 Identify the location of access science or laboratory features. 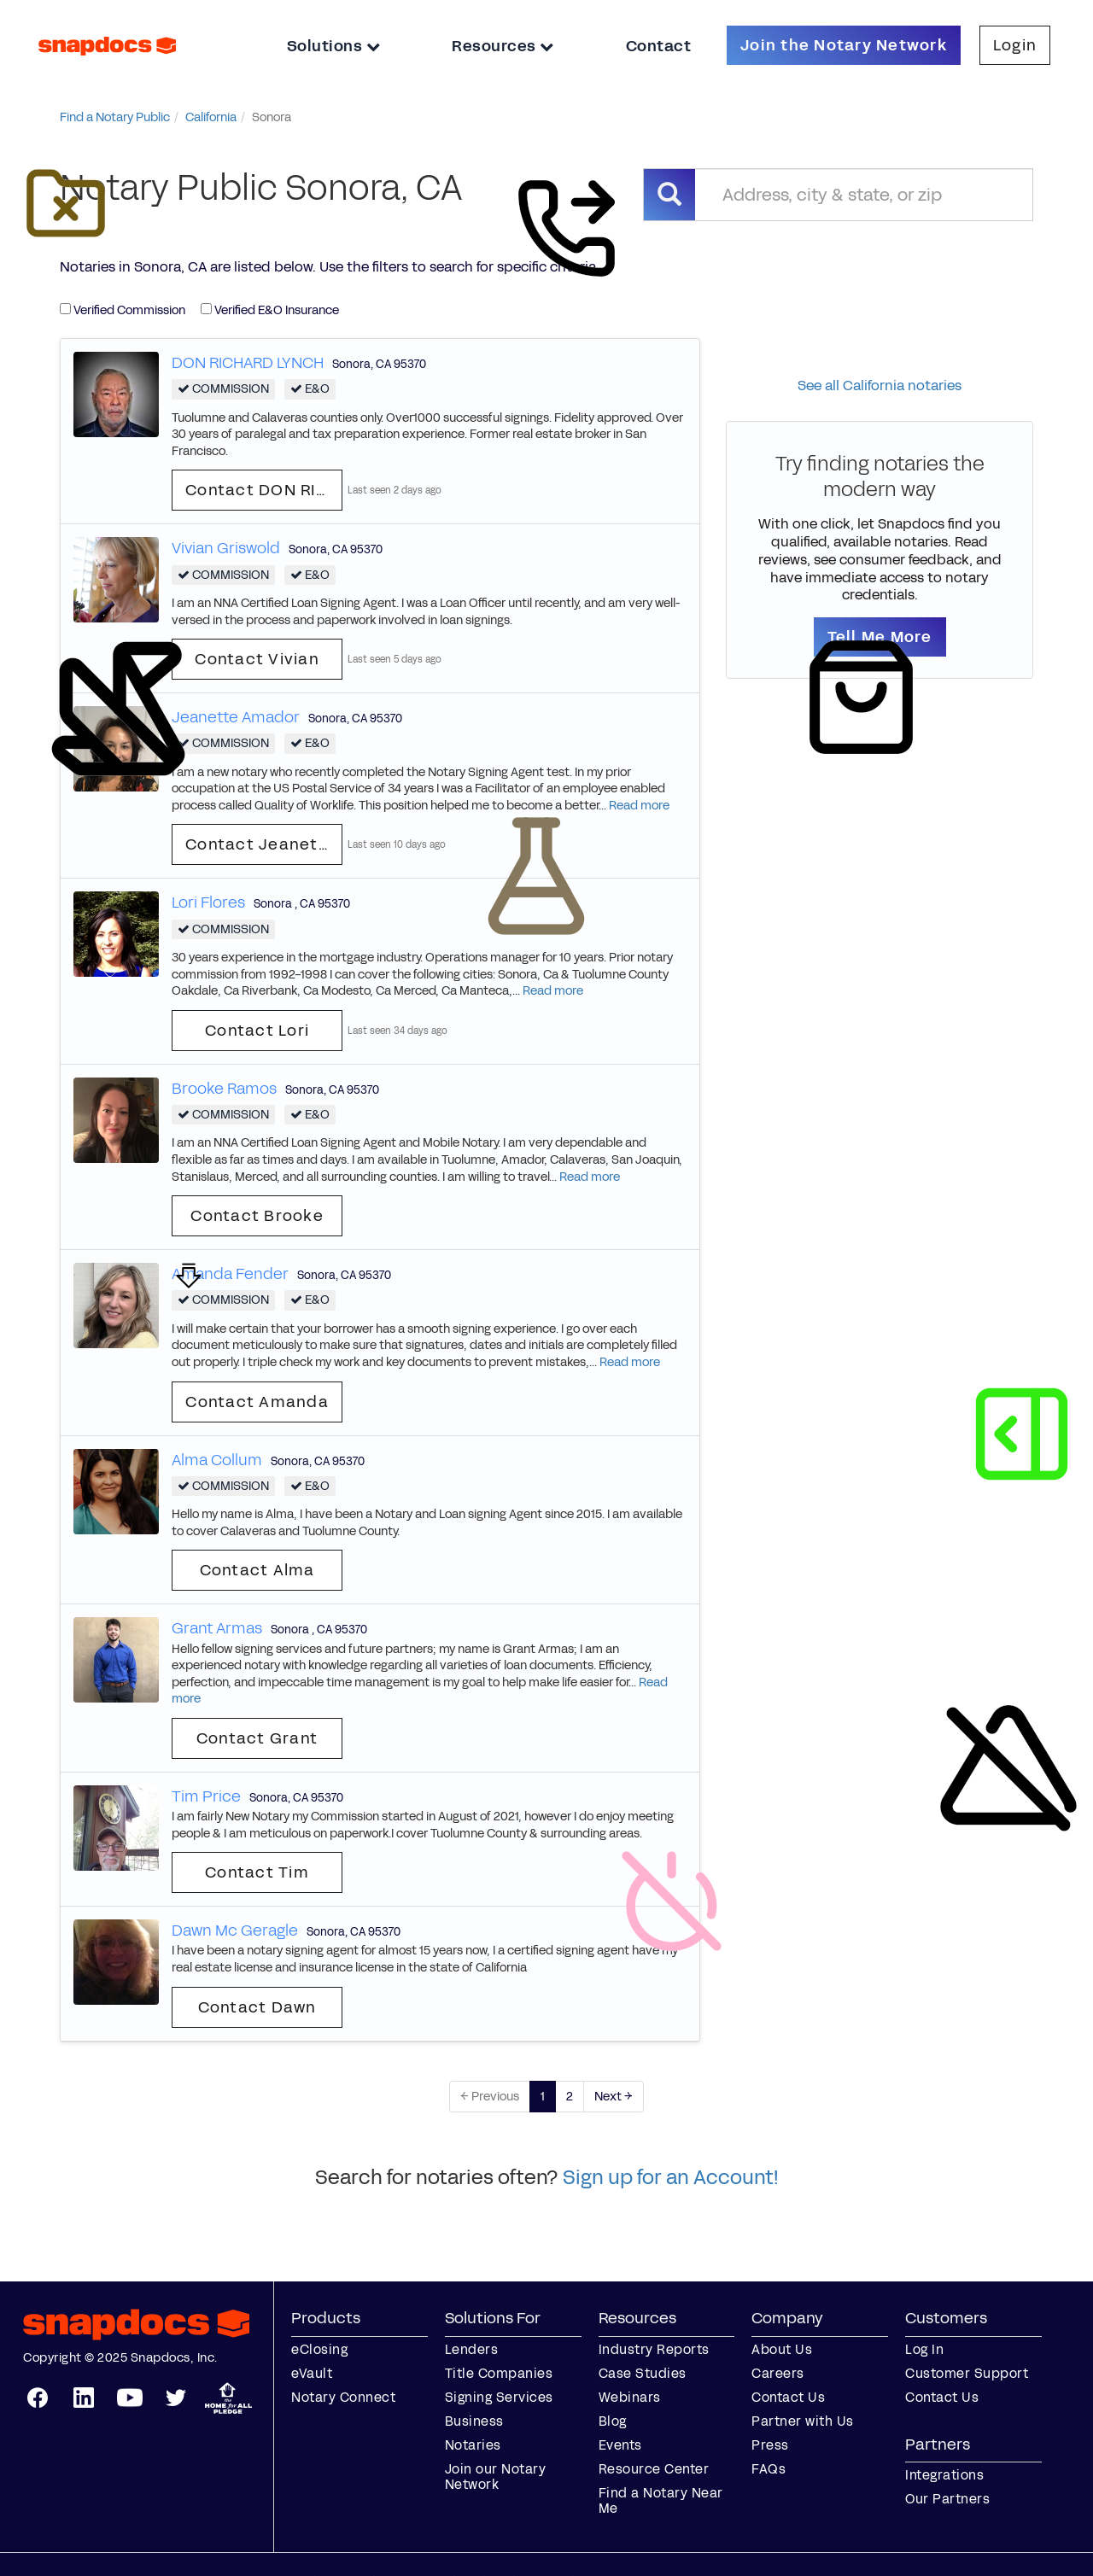
(536, 876).